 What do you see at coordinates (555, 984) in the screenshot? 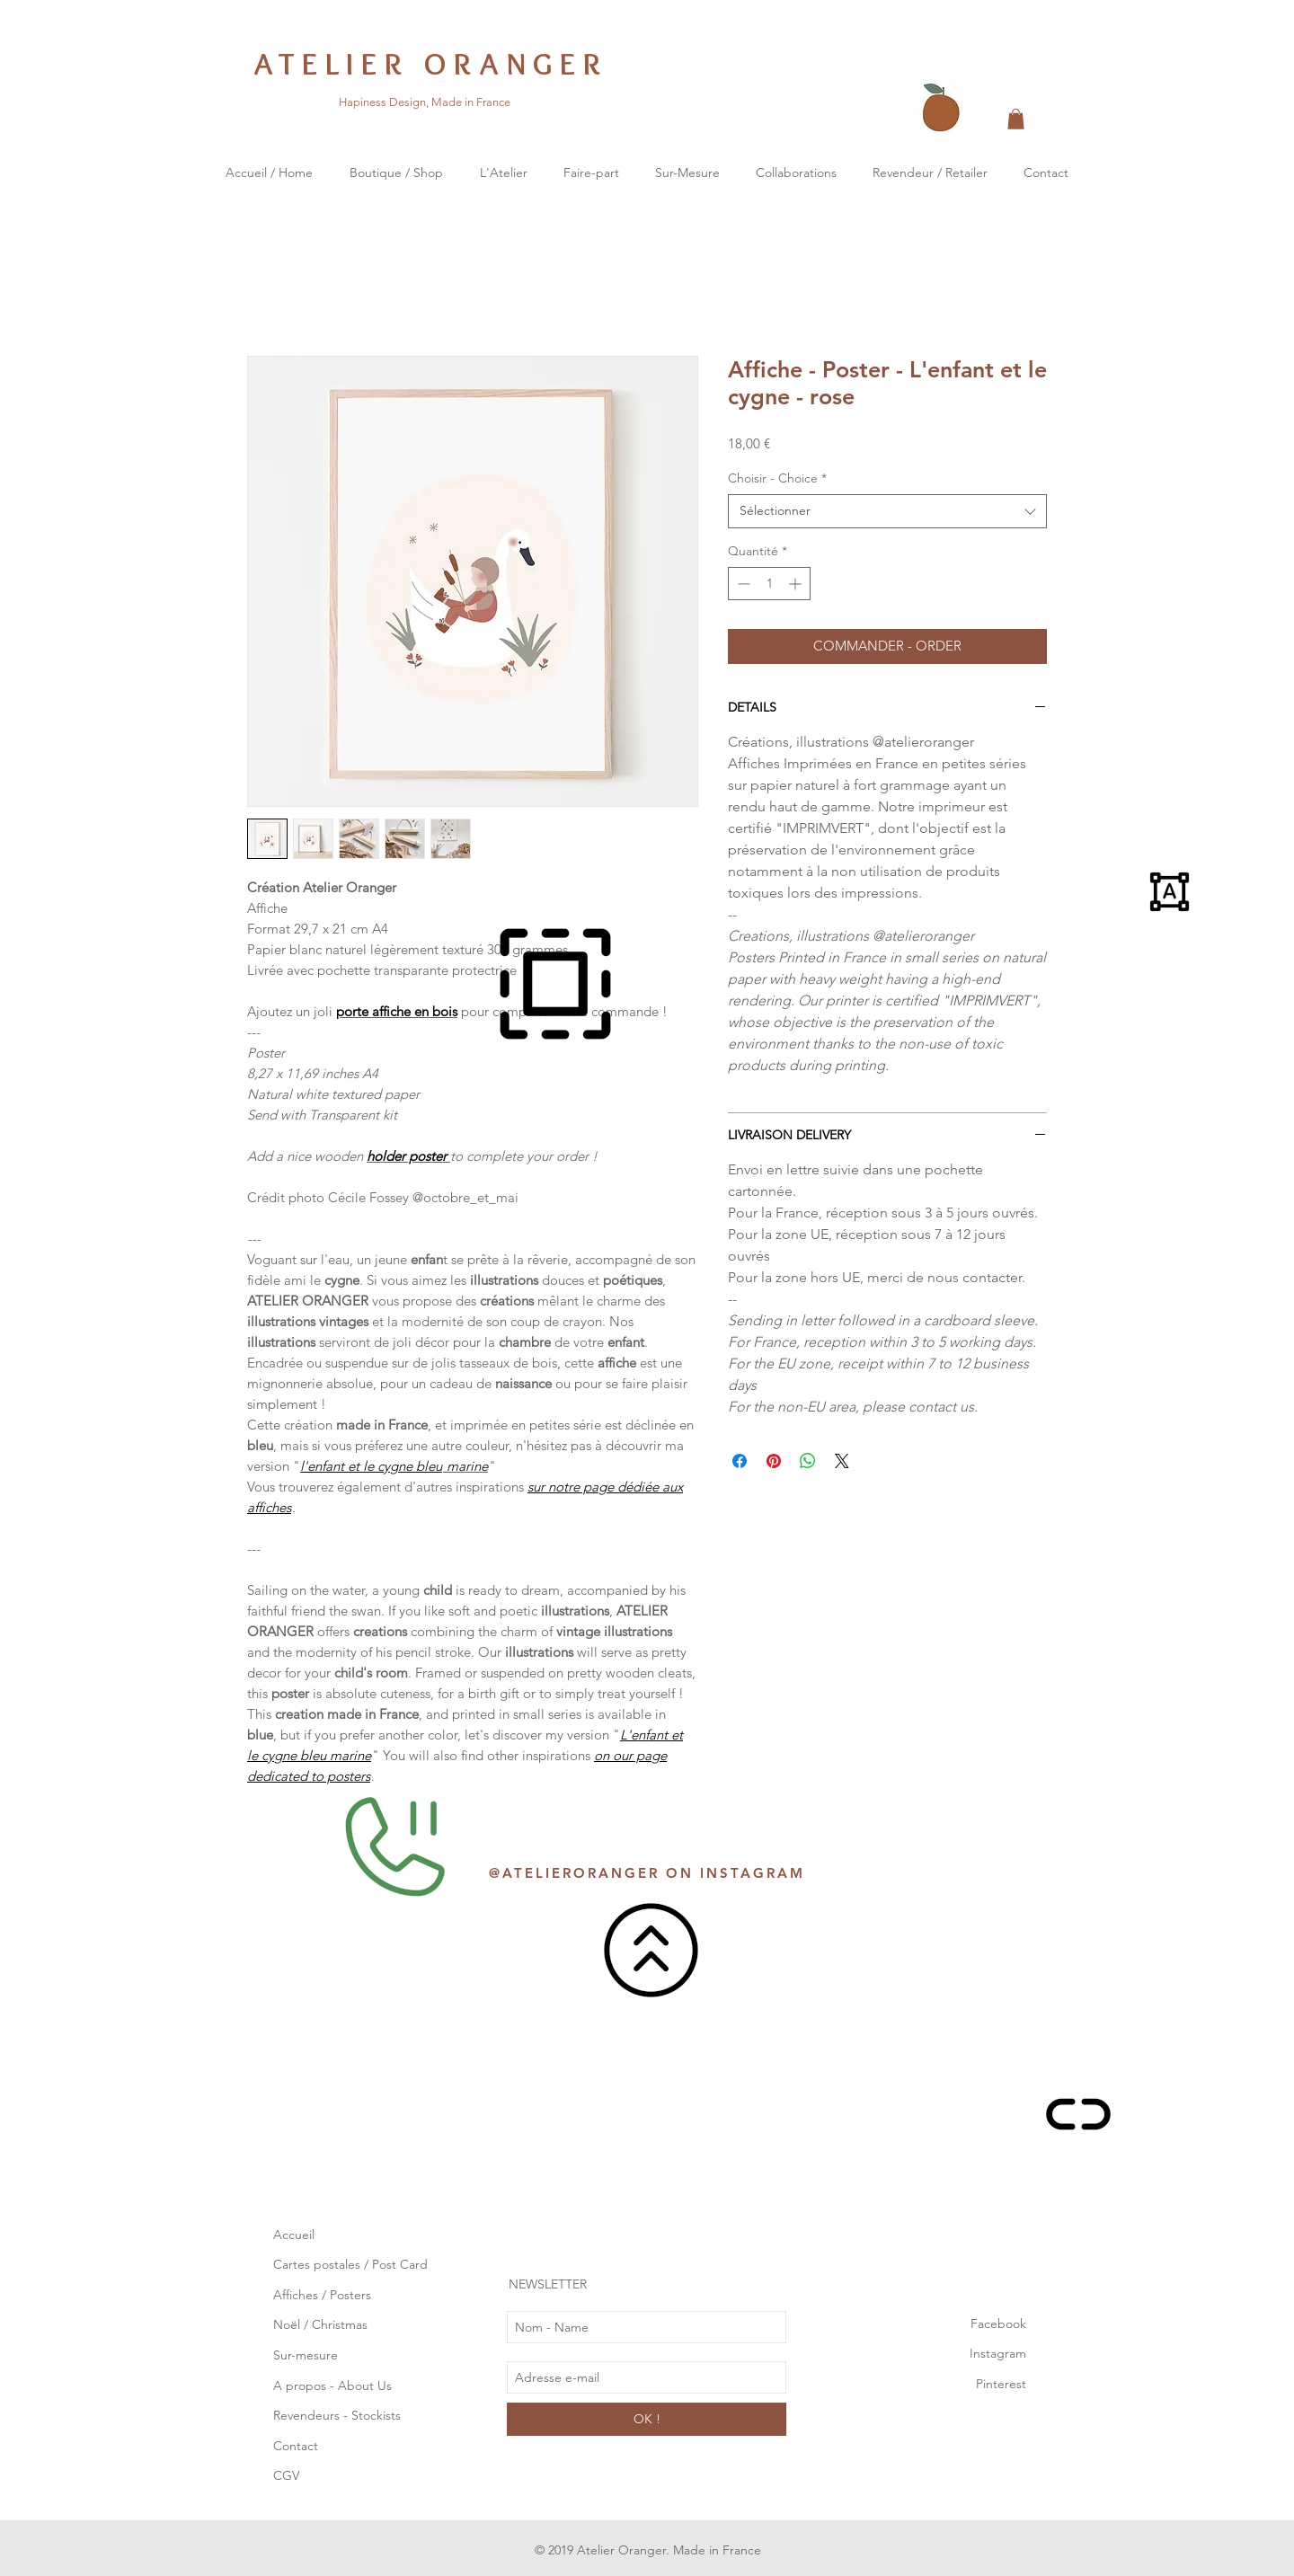
I see `select all items in the current view` at bounding box center [555, 984].